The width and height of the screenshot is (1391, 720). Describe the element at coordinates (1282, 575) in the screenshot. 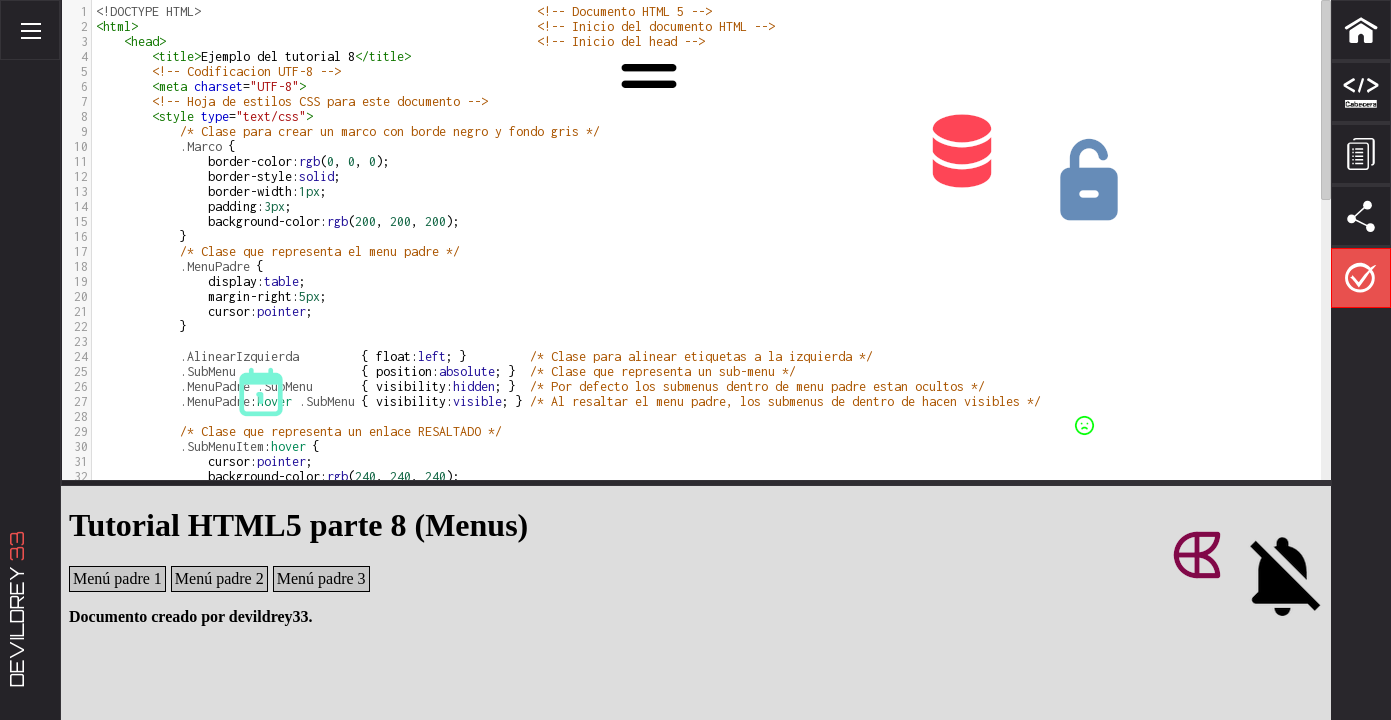

I see `mute notifications` at that location.